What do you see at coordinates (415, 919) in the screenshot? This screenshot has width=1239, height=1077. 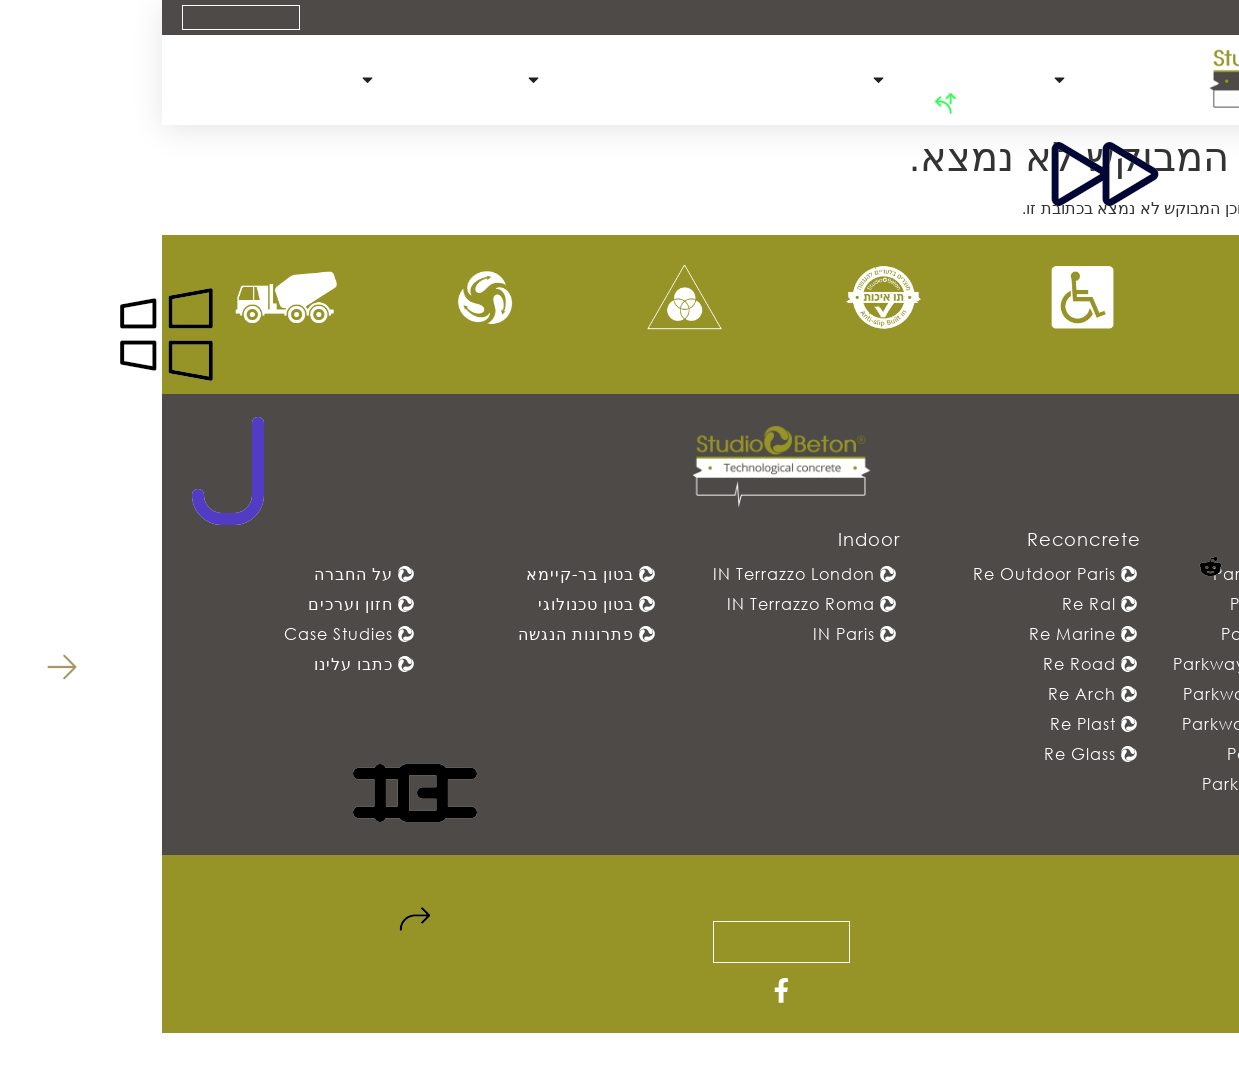 I see `share or forward content` at bounding box center [415, 919].